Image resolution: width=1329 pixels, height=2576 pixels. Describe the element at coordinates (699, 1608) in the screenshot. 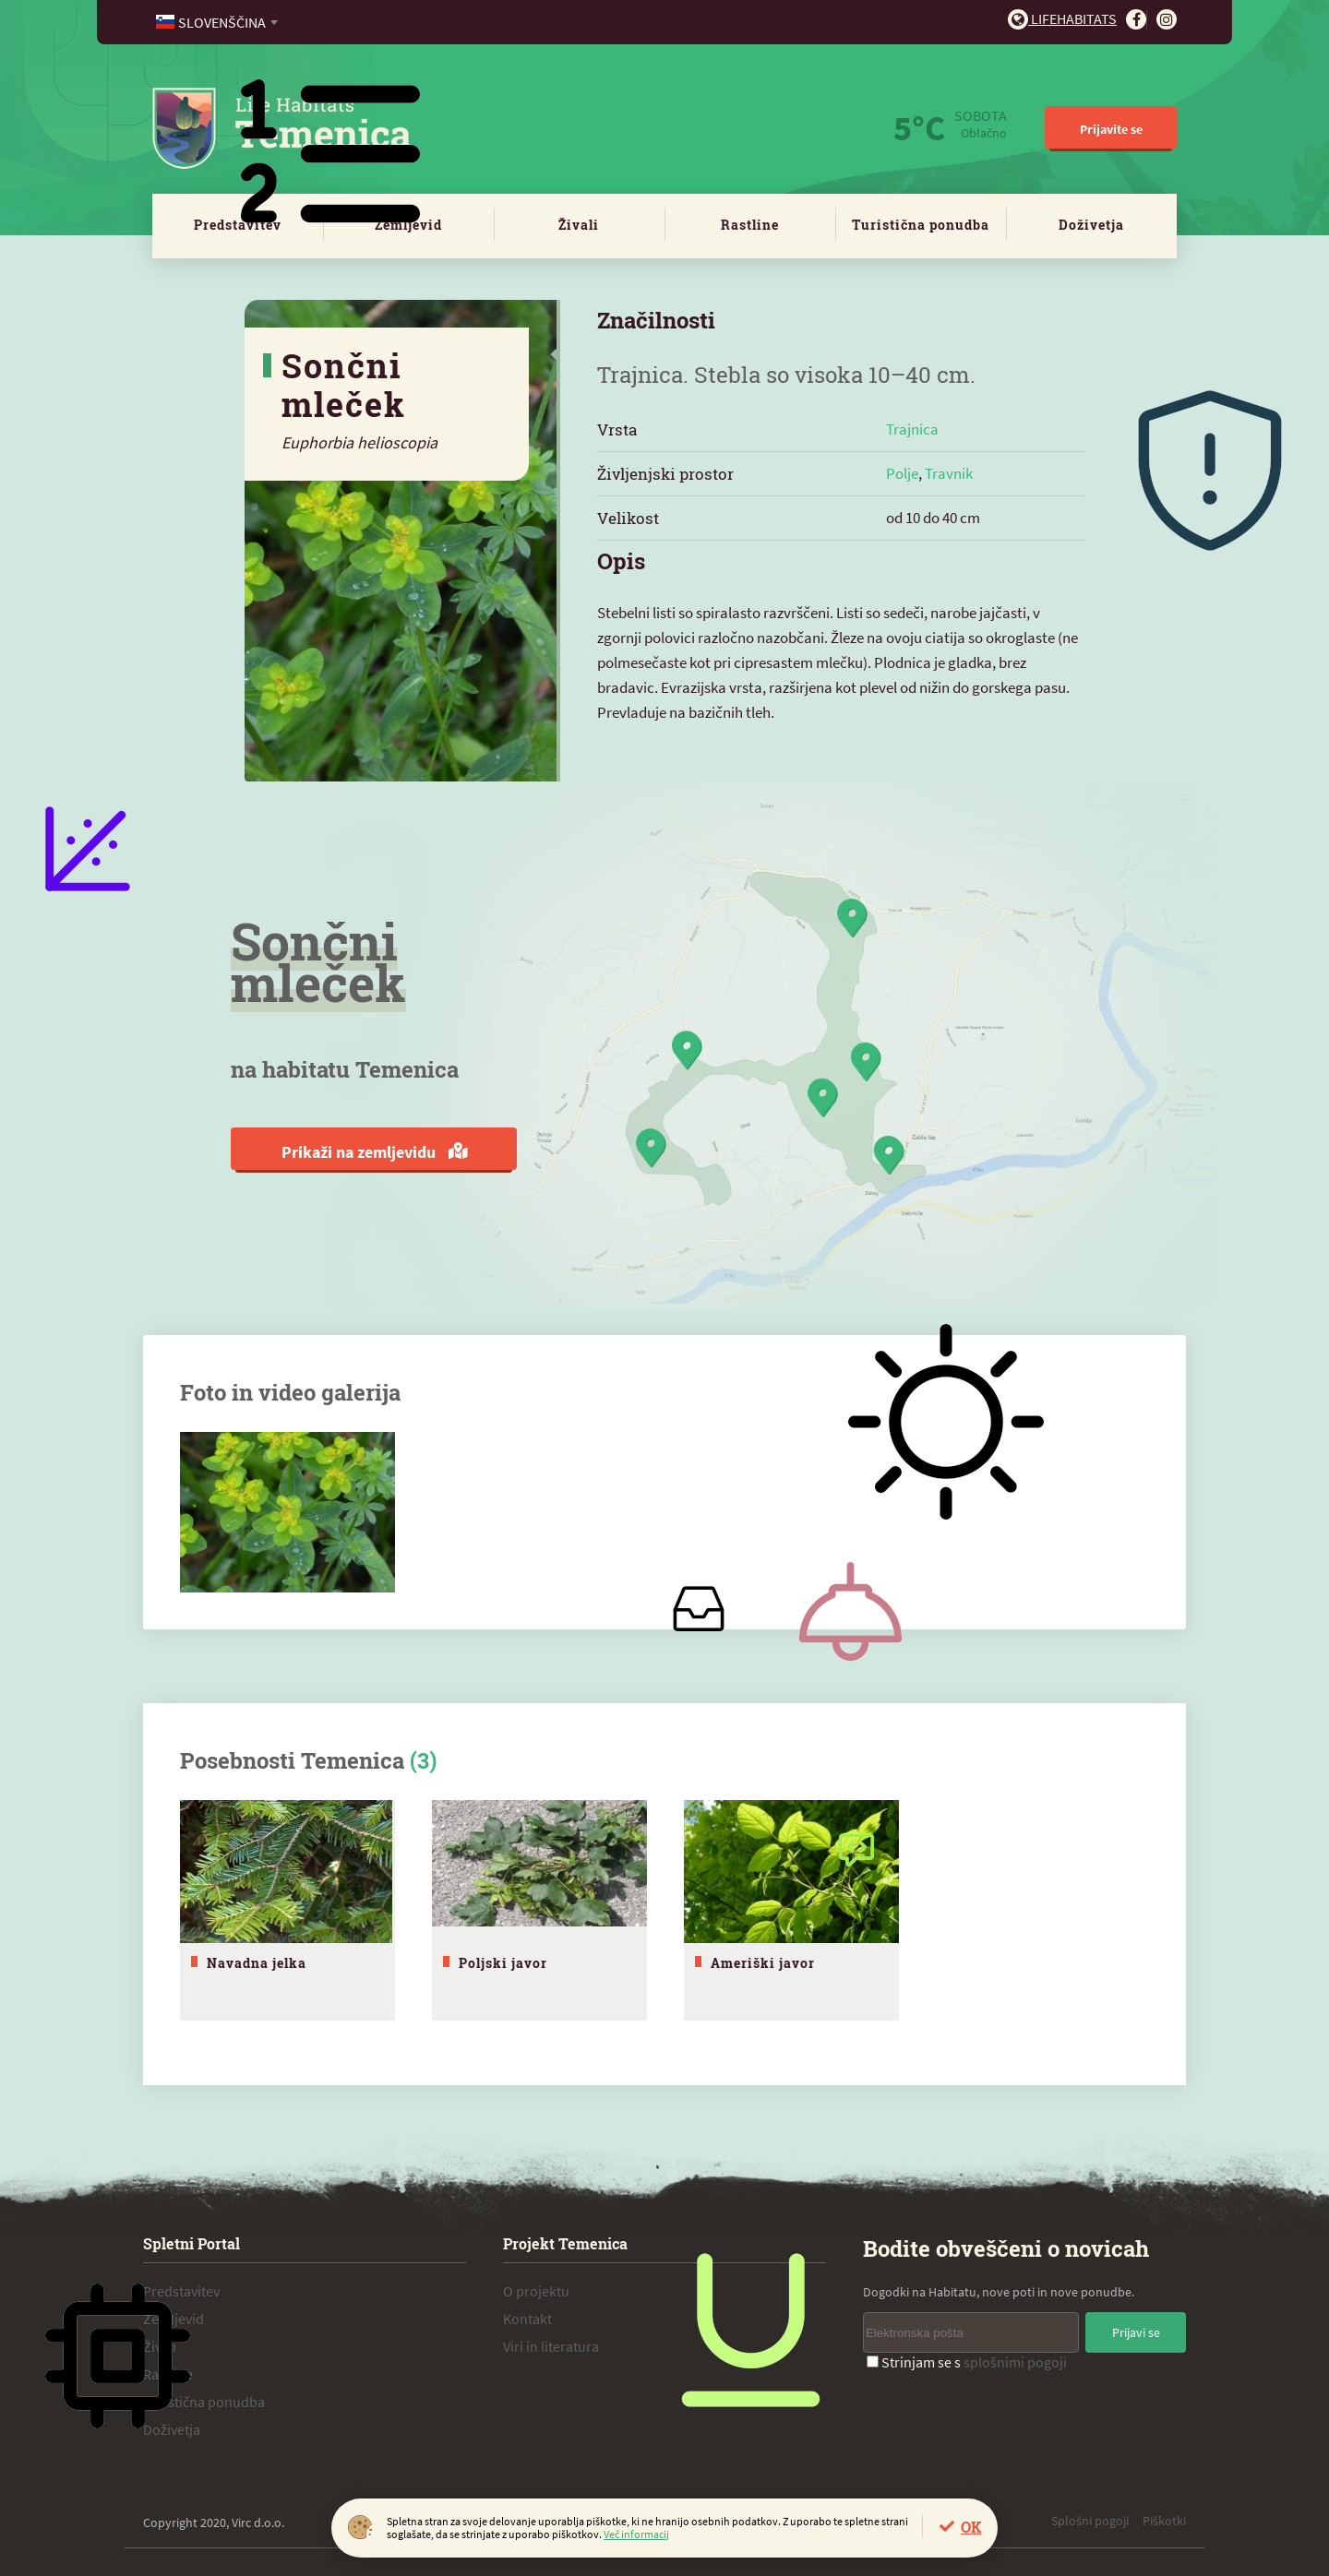

I see `view your inbox messages` at that location.